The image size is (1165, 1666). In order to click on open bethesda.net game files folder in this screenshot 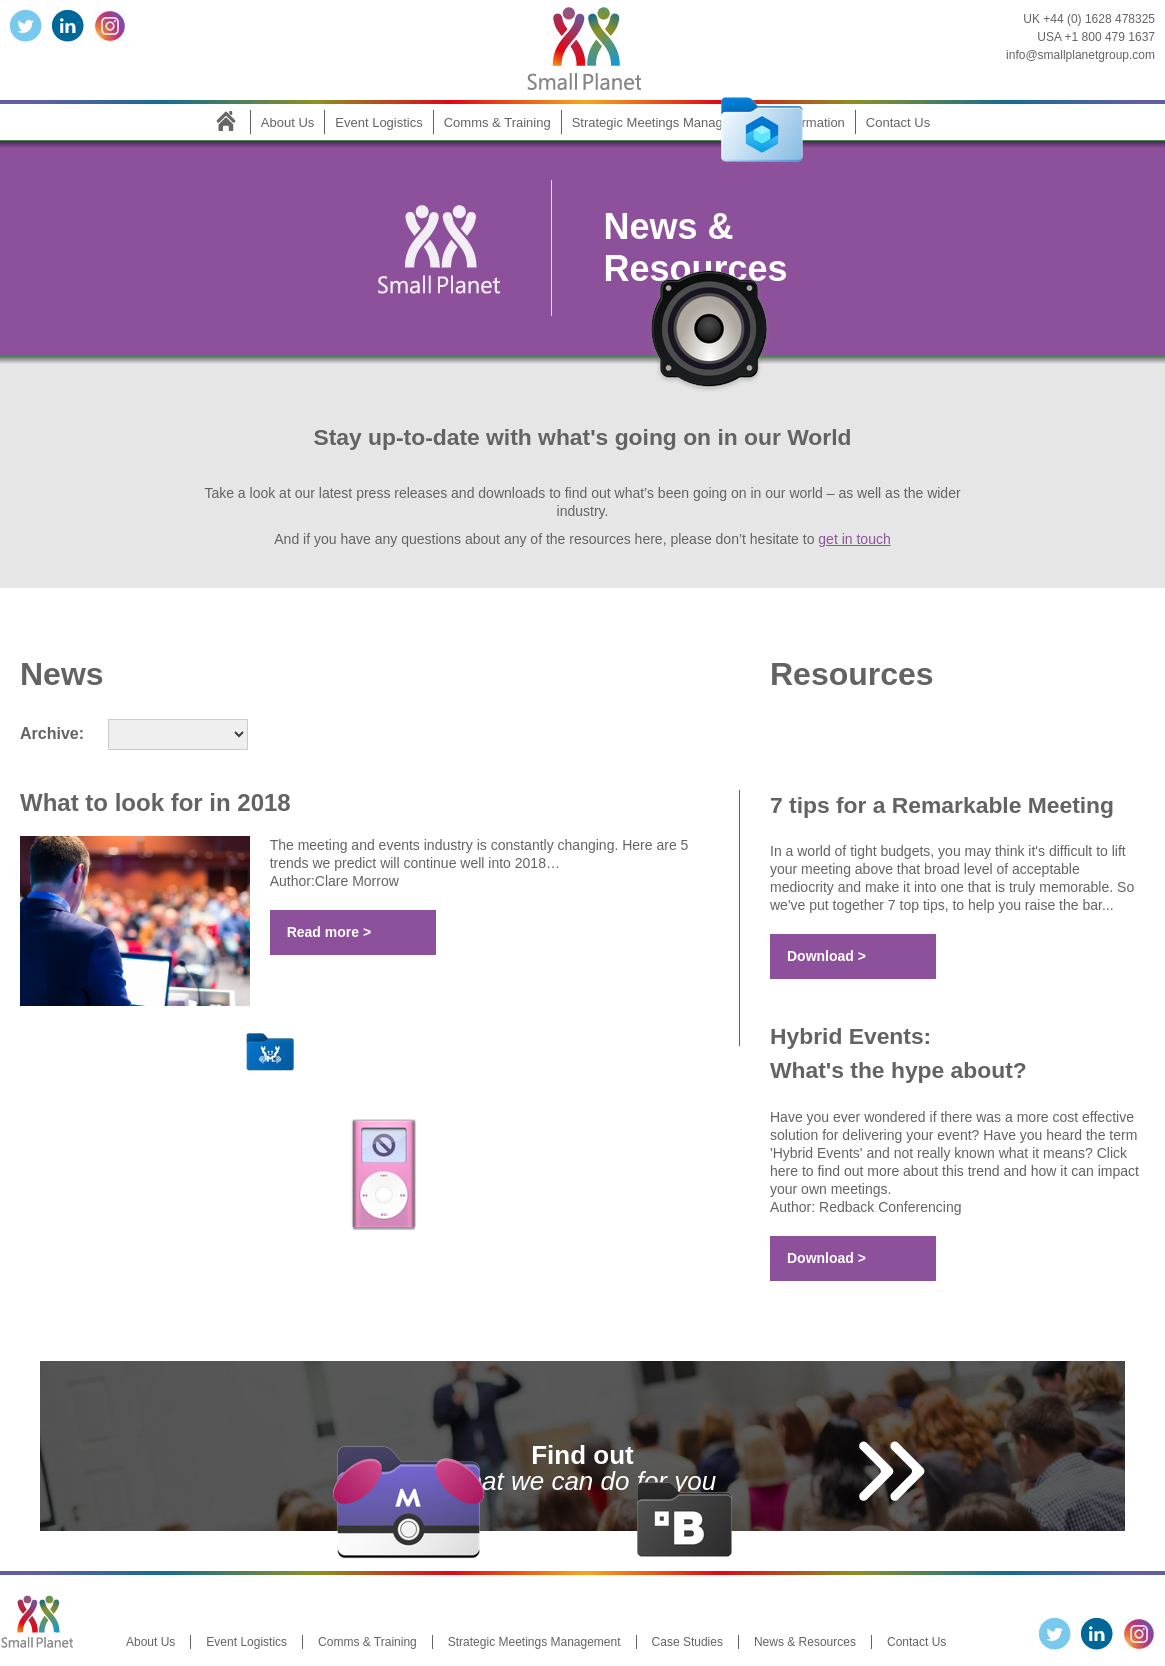, I will do `click(684, 1522)`.